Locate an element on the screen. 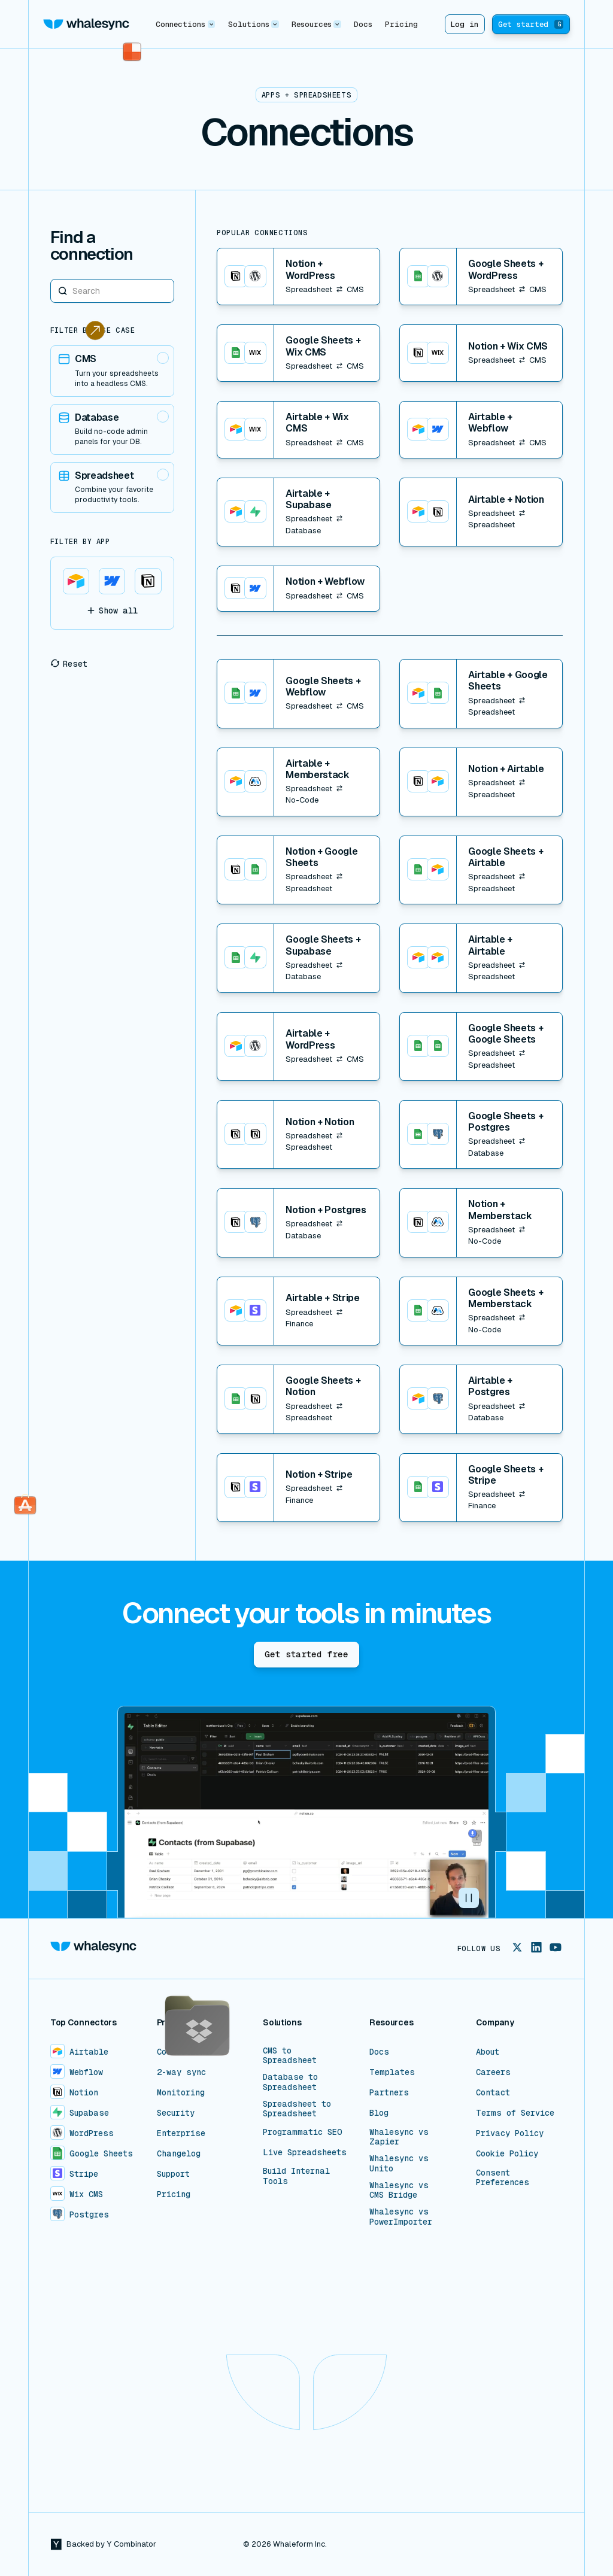  indicates a symbolic link or shortcut to another file is located at coordinates (95, 330).